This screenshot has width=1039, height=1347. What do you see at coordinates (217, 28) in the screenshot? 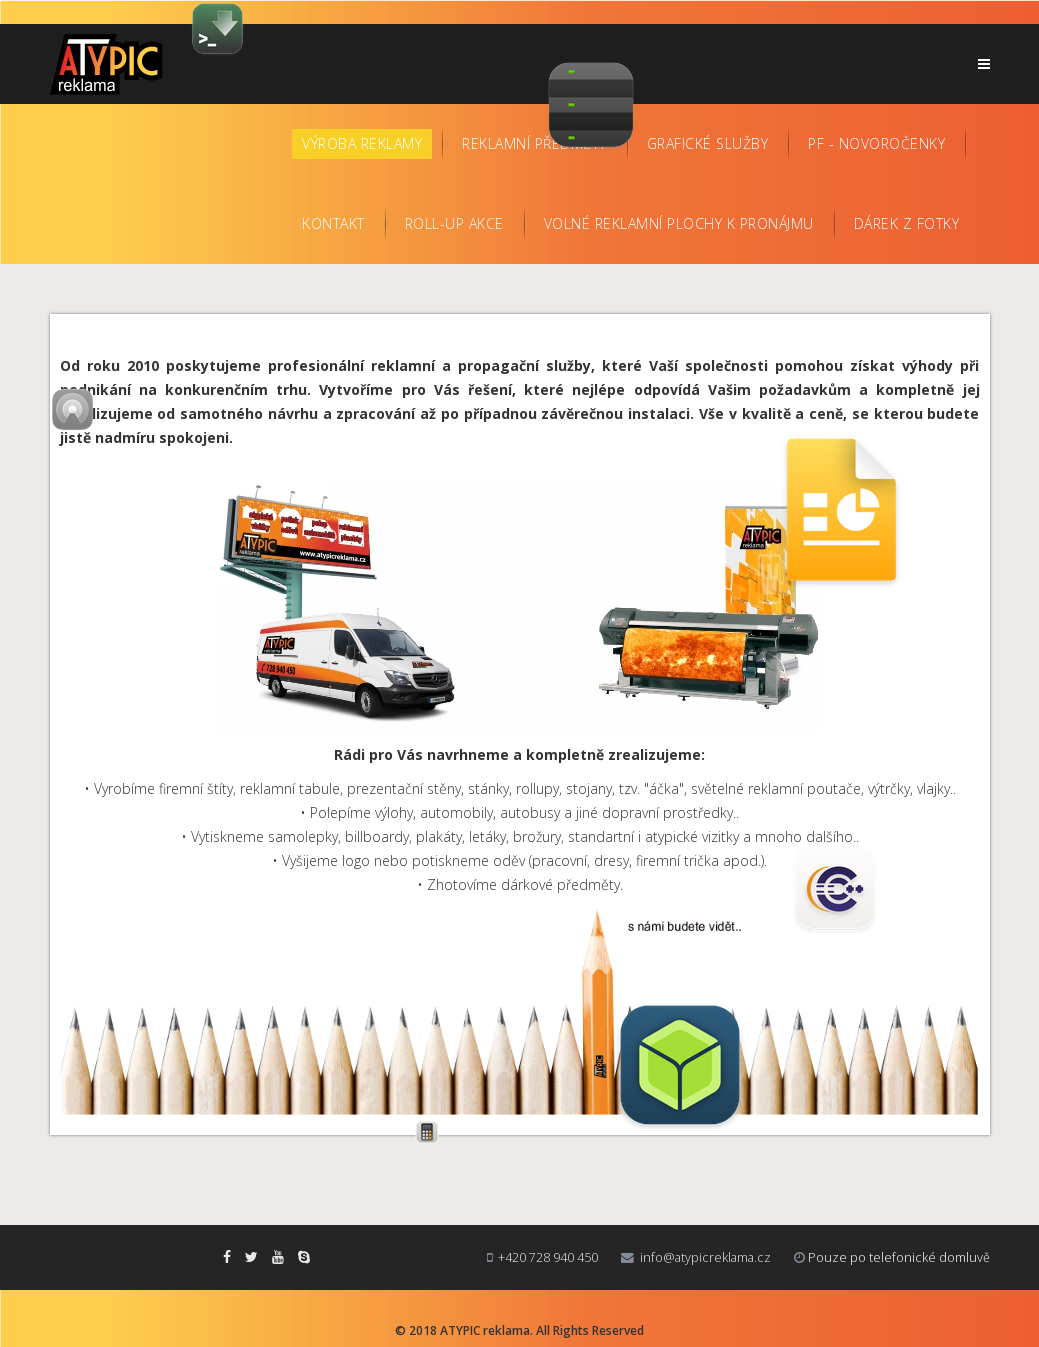
I see `open guake drop-down terminal` at bounding box center [217, 28].